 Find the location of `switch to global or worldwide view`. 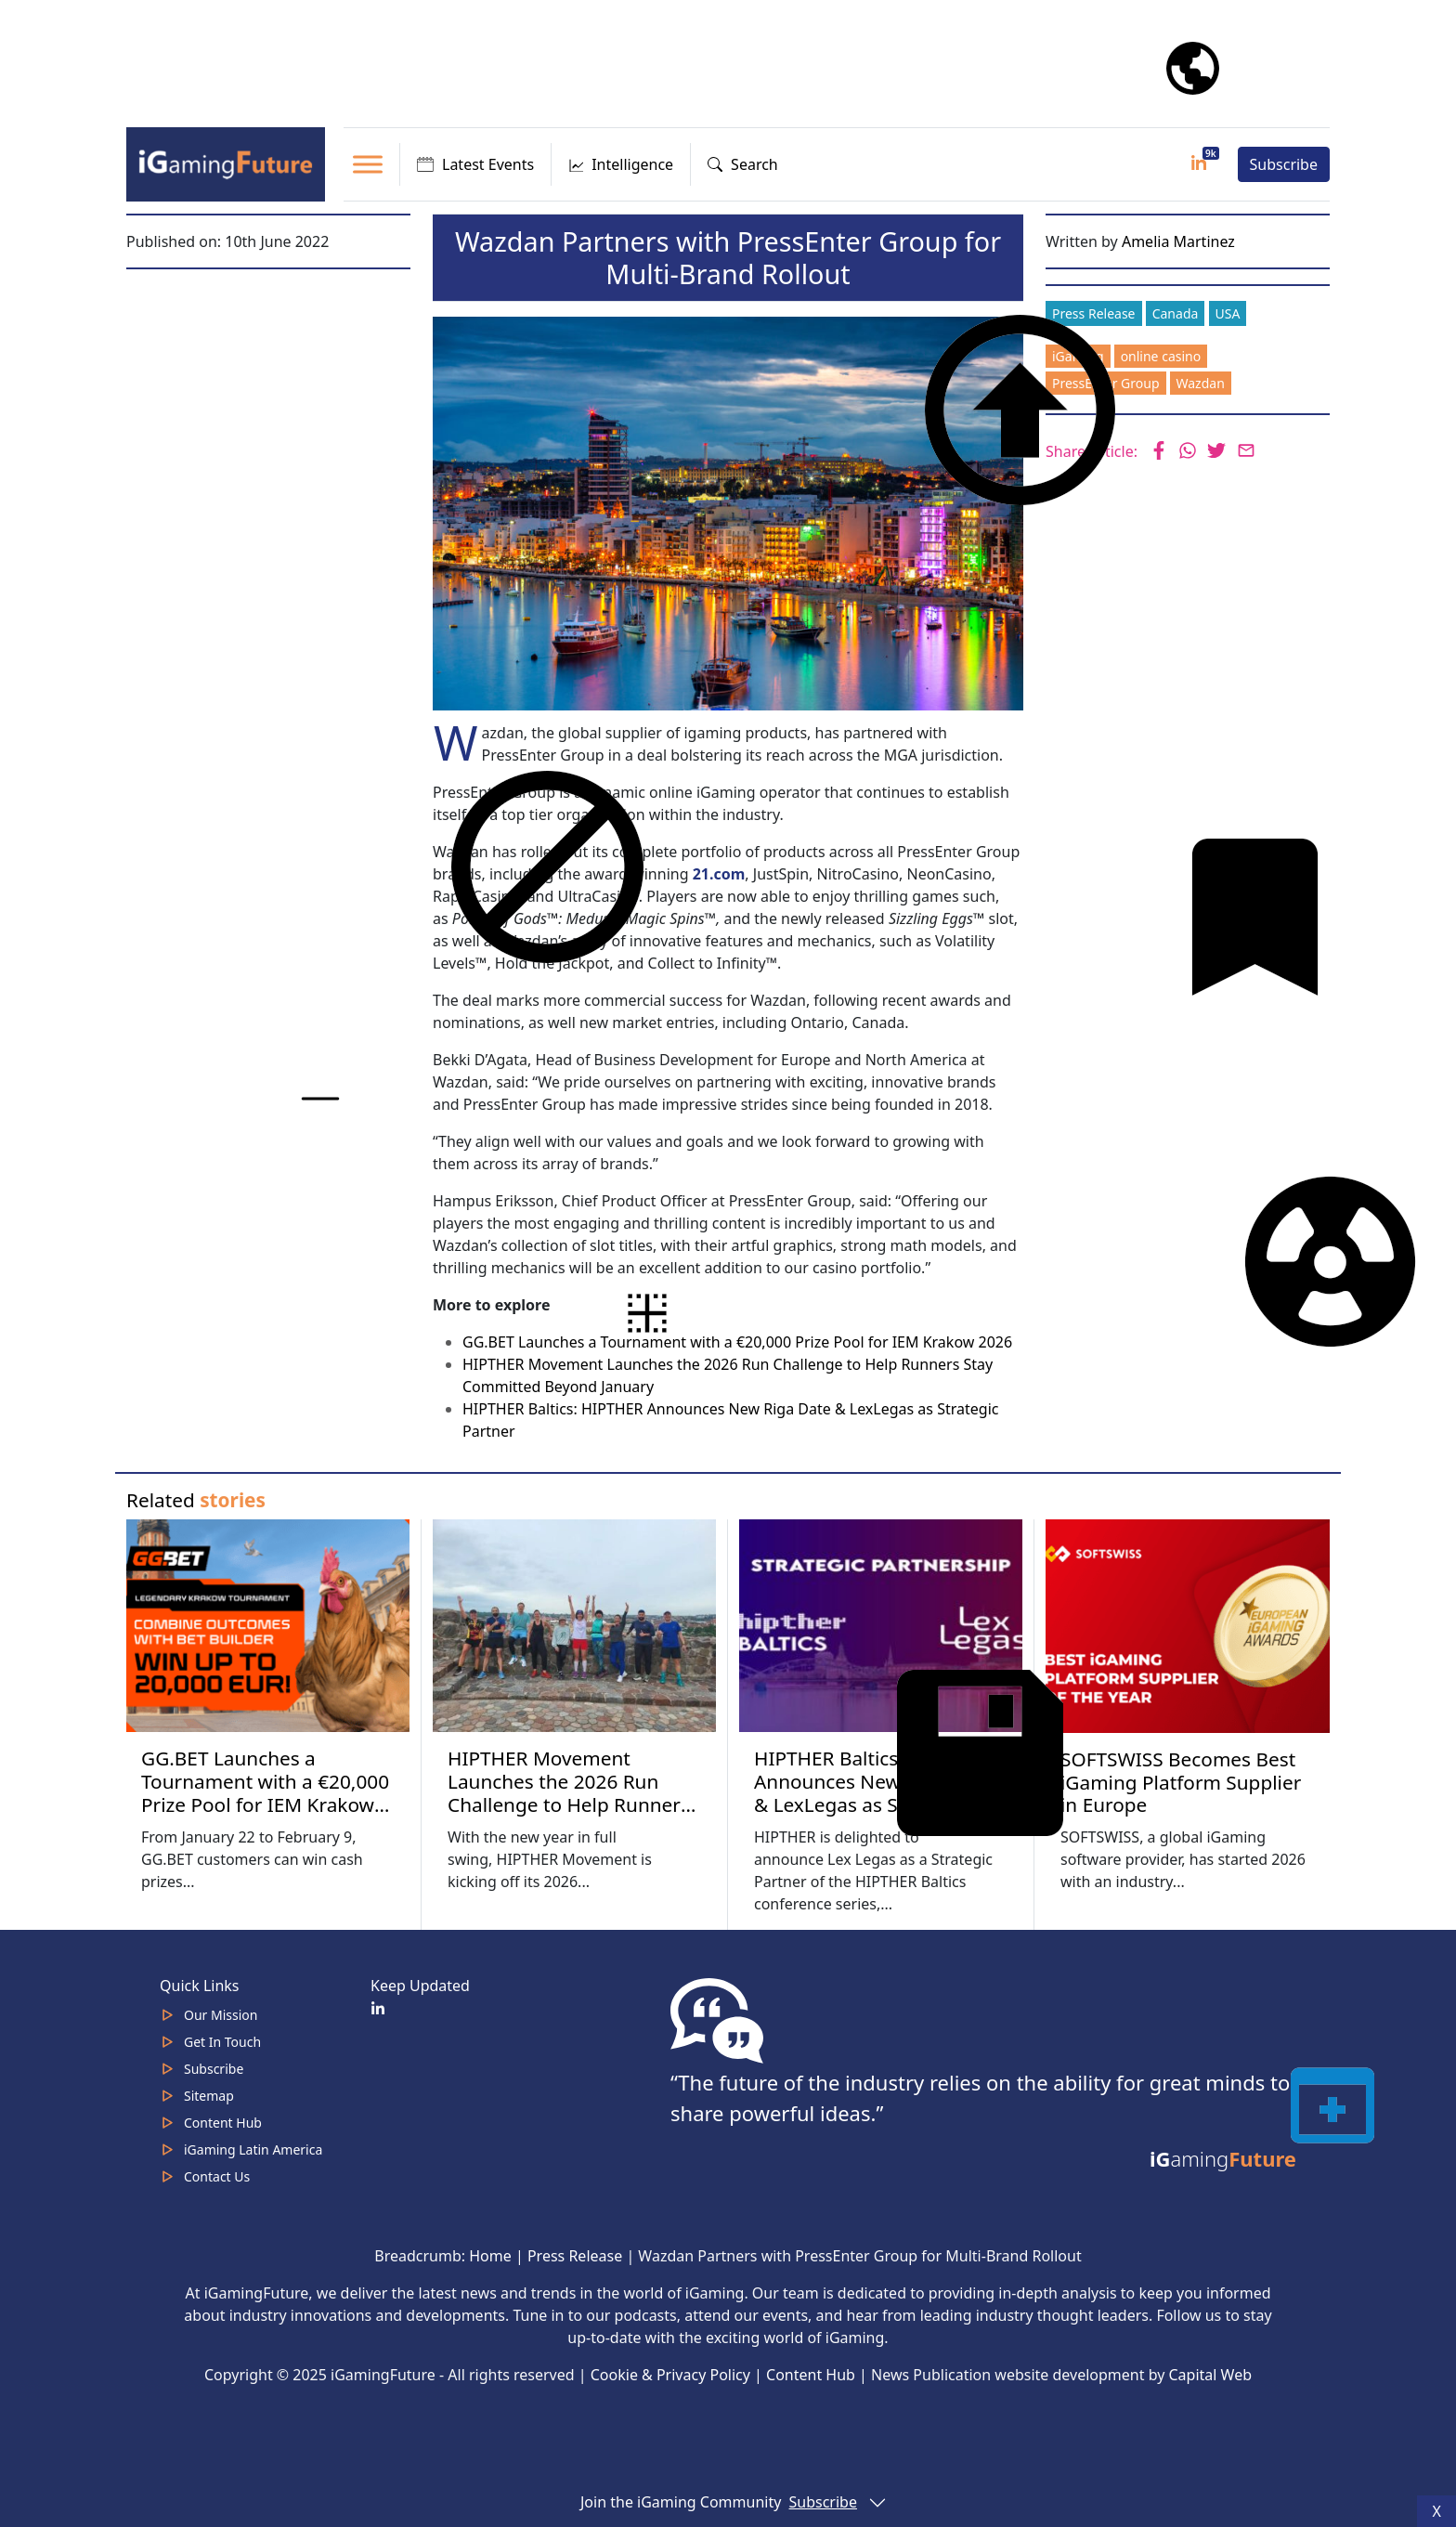

switch to global or worldwide view is located at coordinates (1192, 68).